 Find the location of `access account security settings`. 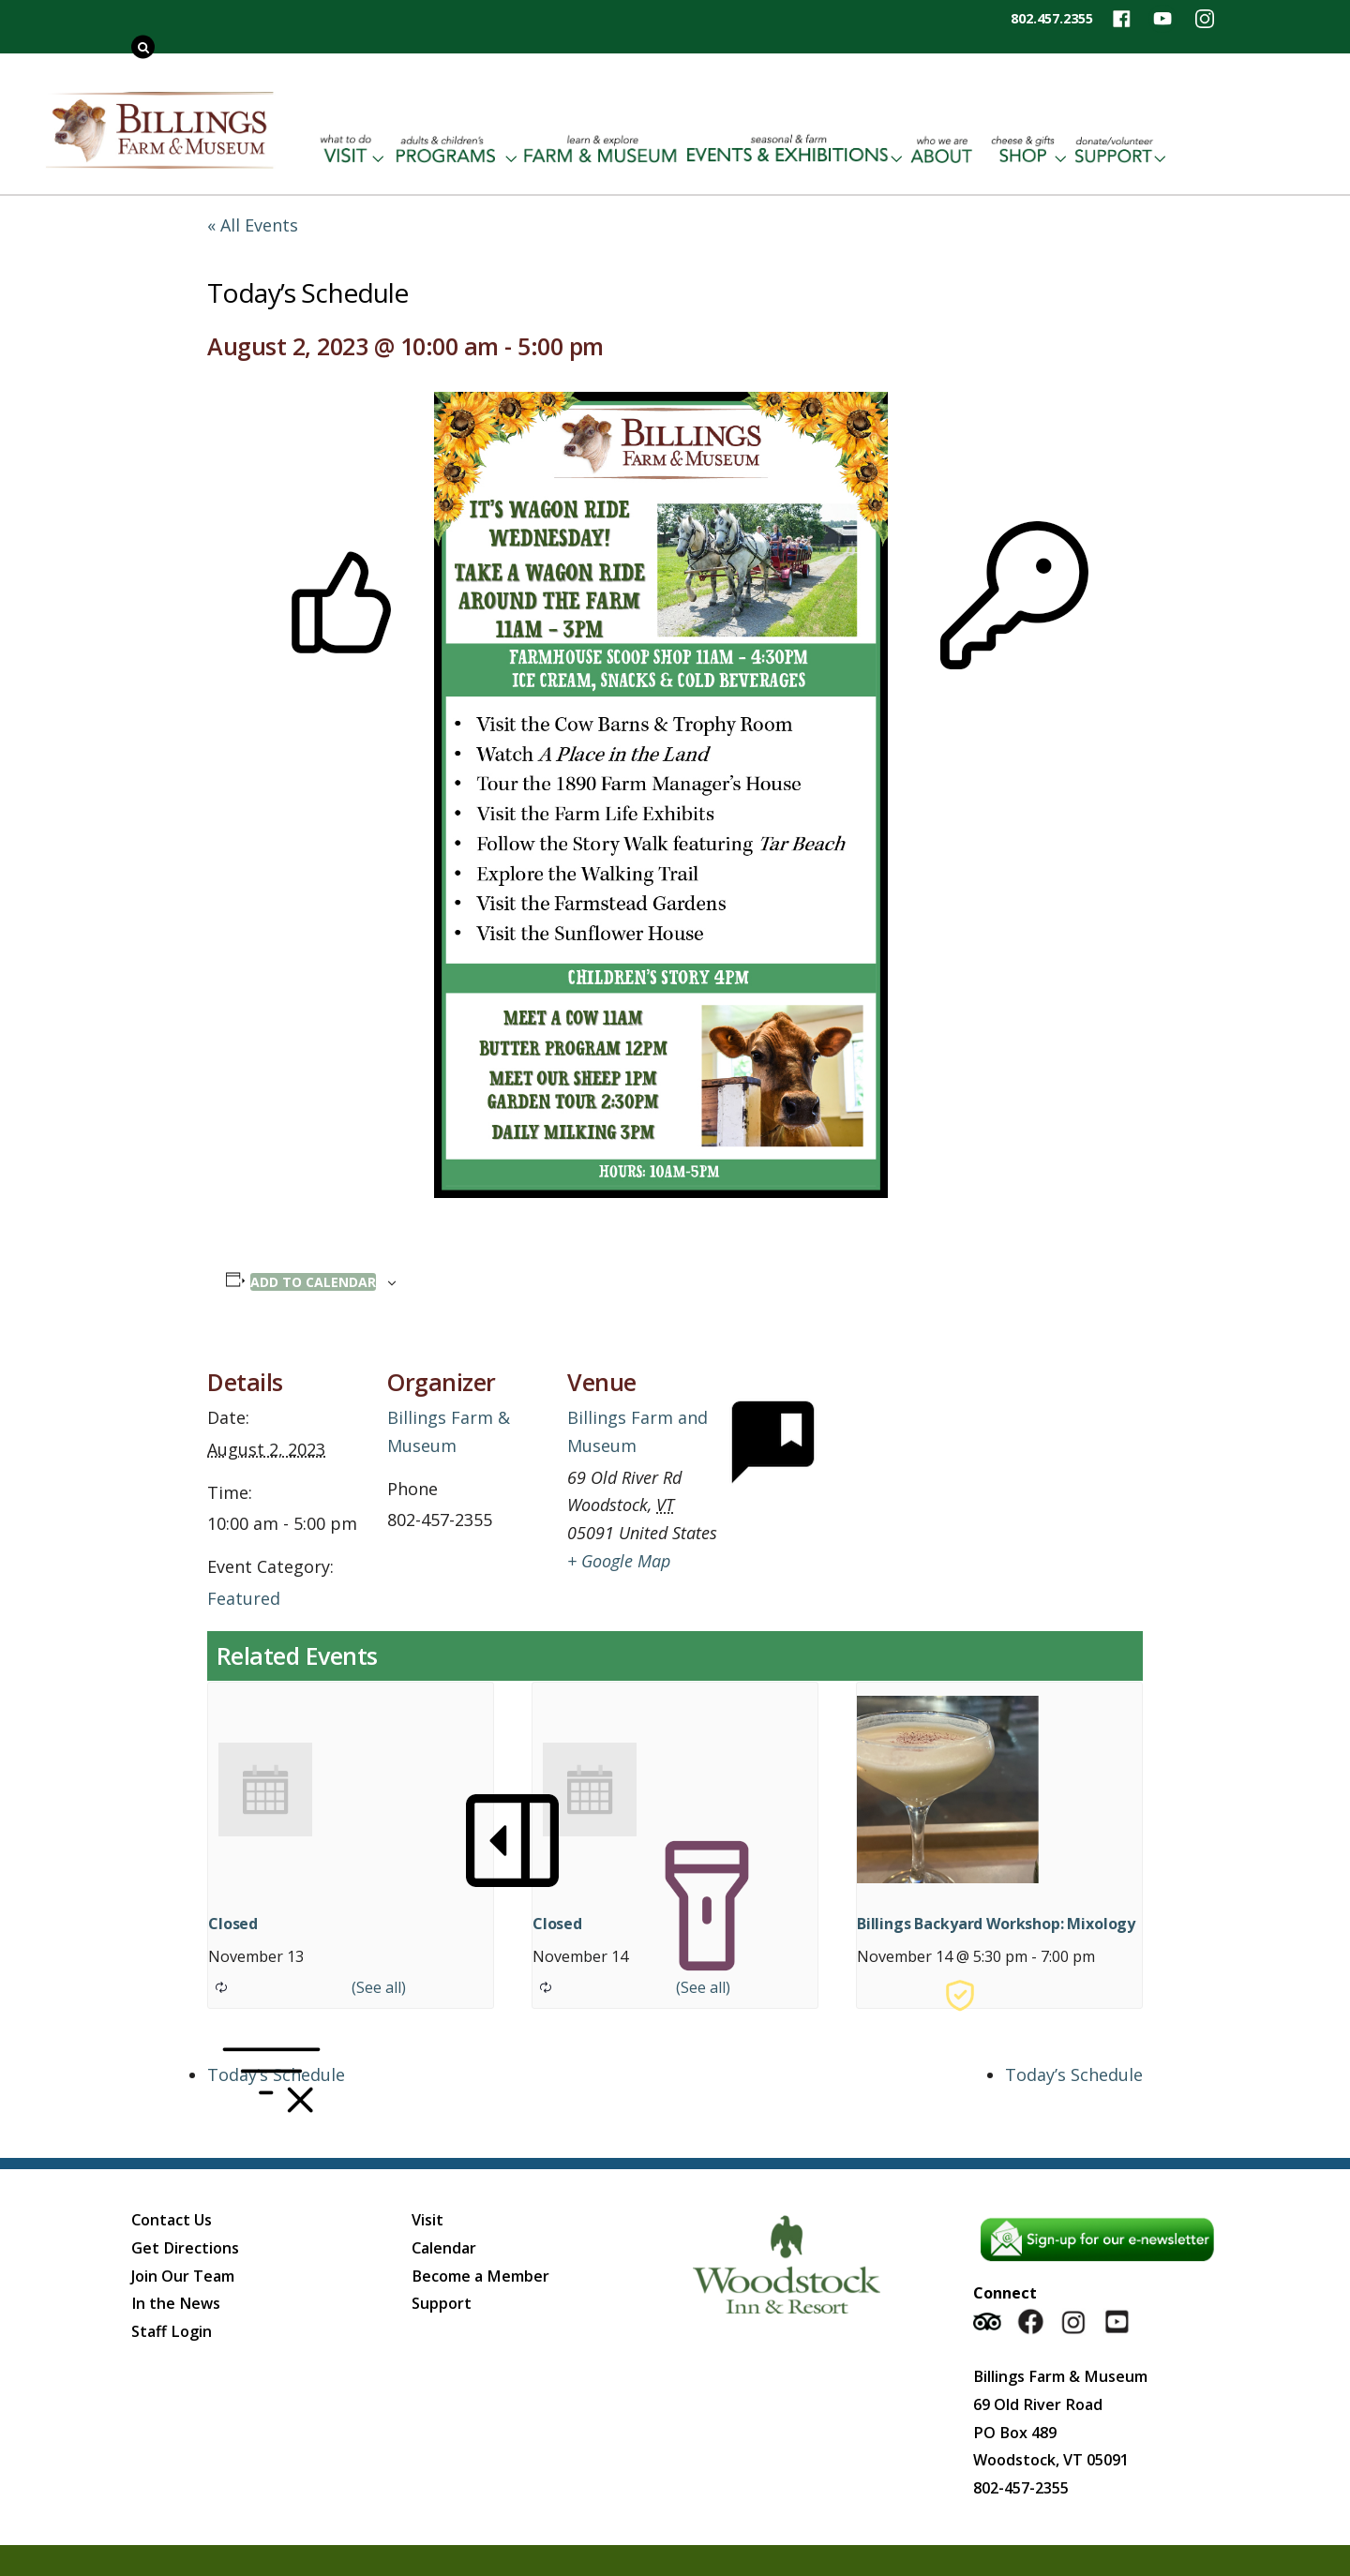

access account security settings is located at coordinates (1014, 595).